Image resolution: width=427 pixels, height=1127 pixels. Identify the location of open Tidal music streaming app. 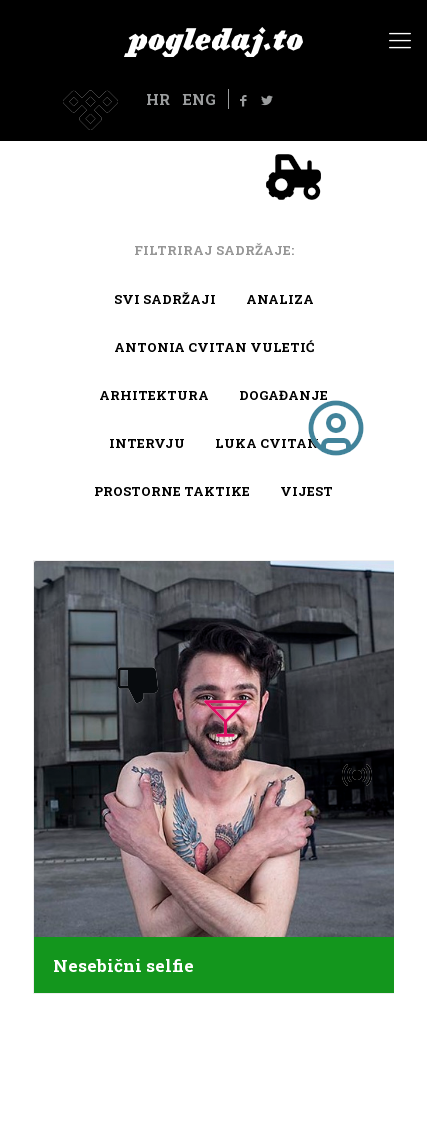
(90, 108).